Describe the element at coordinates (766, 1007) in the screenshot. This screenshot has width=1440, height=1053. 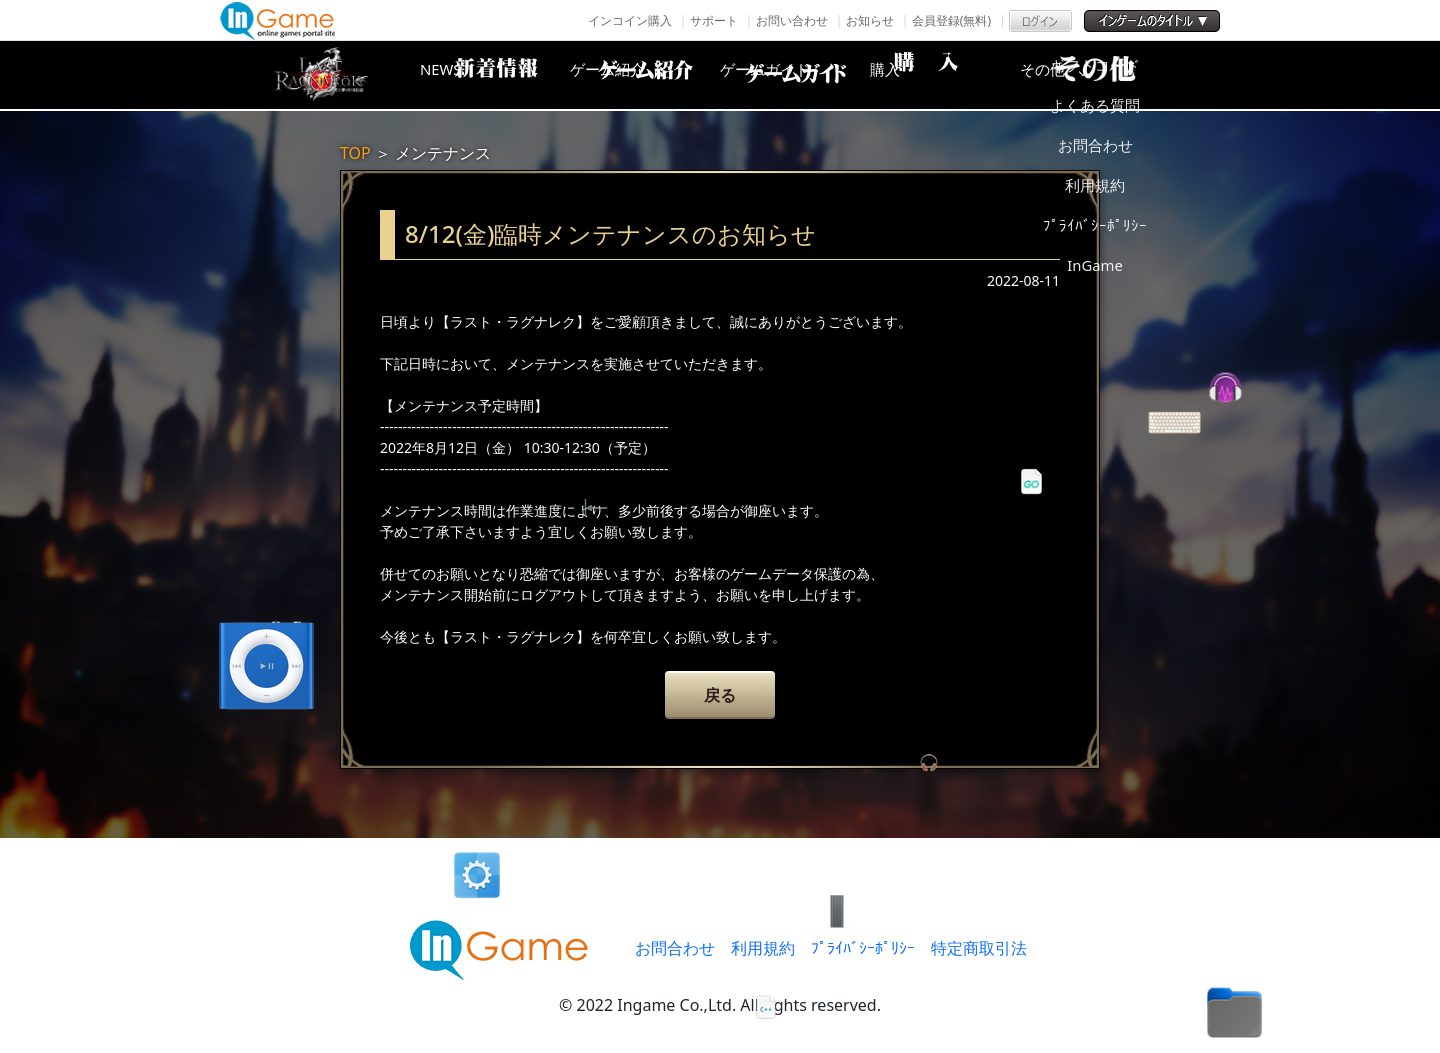
I see `a c++ source code file` at that location.